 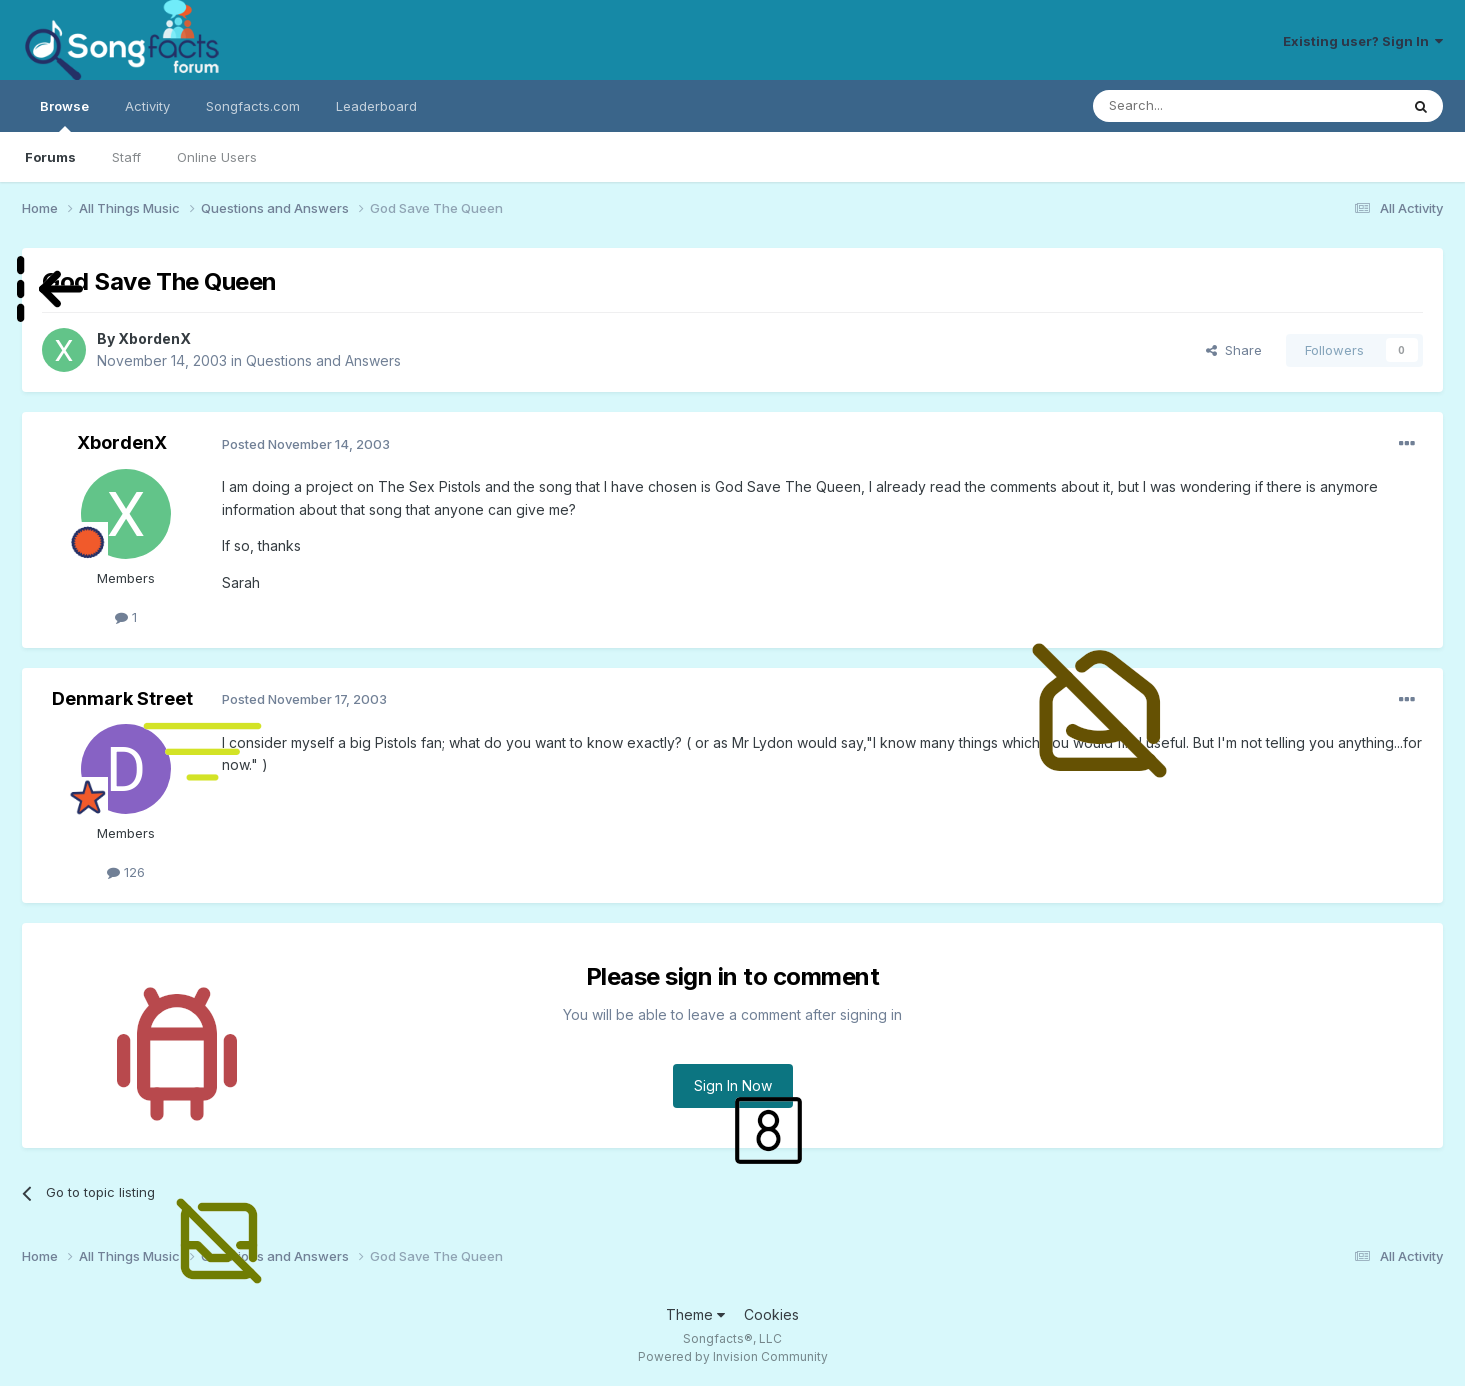 What do you see at coordinates (202, 747) in the screenshot?
I see `filter or sort content` at bounding box center [202, 747].